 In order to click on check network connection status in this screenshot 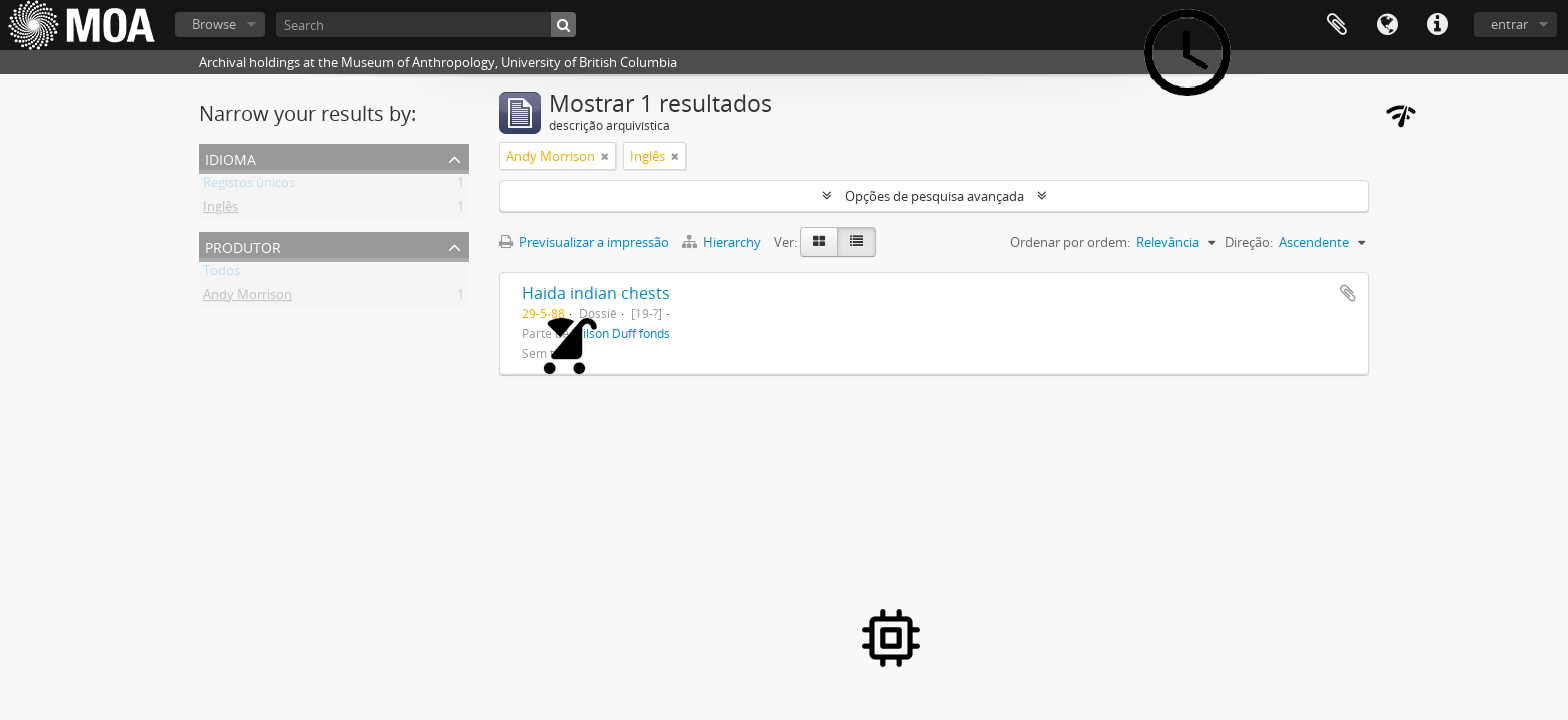, I will do `click(1401, 116)`.